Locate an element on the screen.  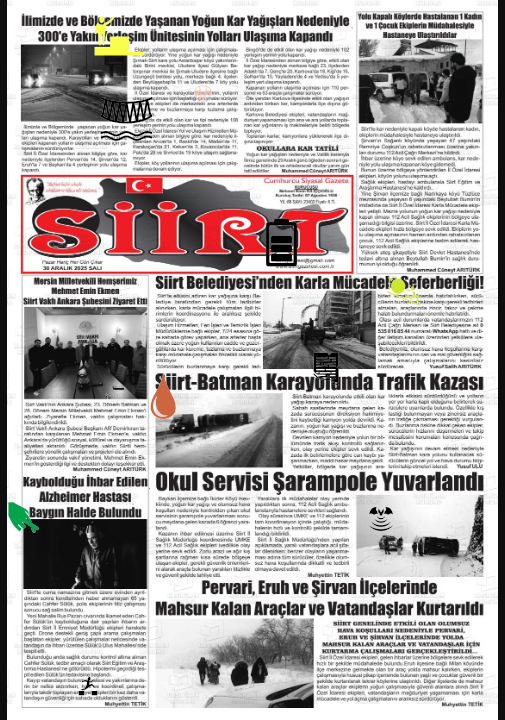
access demon or boss enemy profile is located at coordinates (203, 94).